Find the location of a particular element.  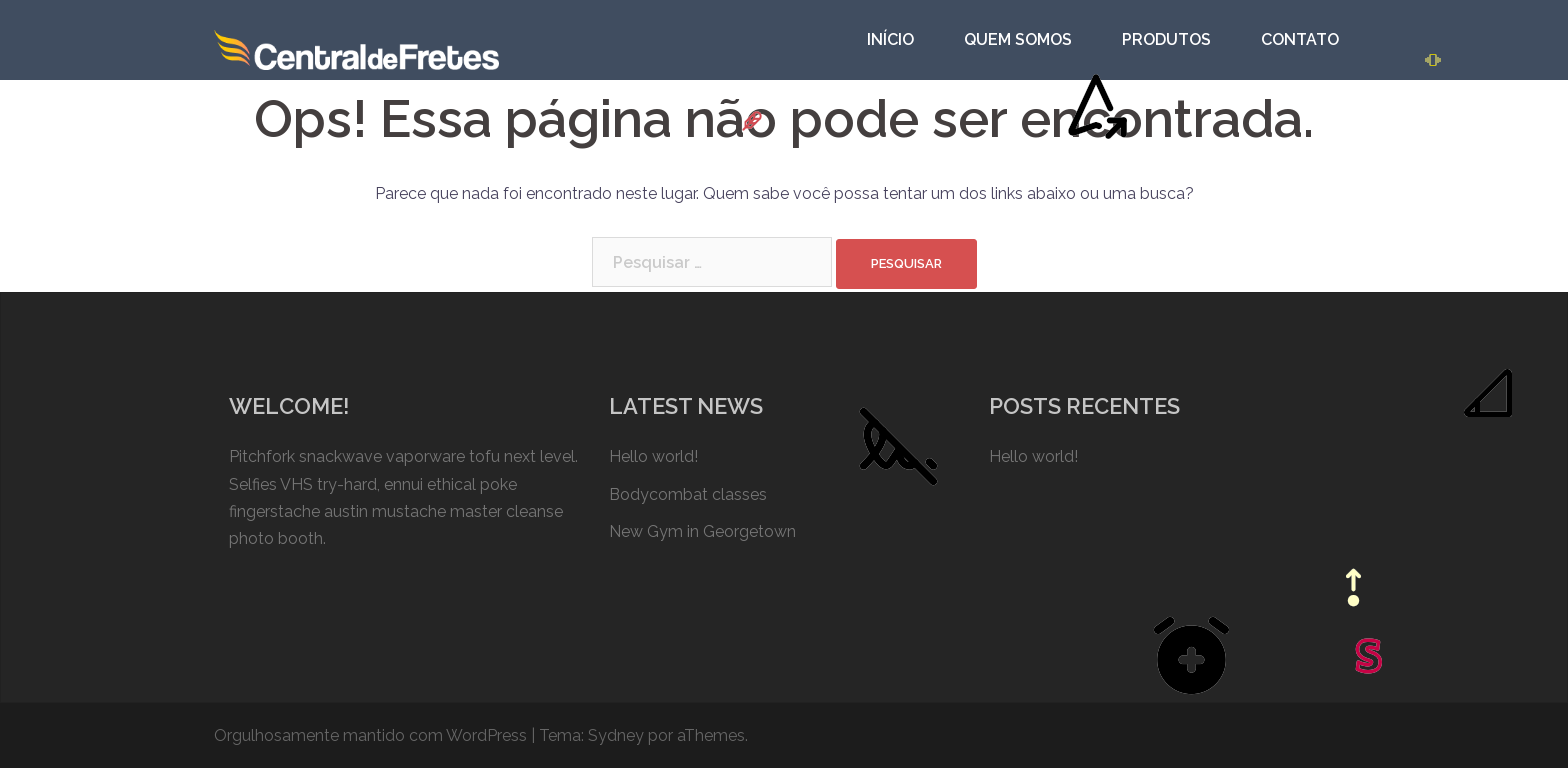

enable vibrate mode on your device is located at coordinates (1433, 60).